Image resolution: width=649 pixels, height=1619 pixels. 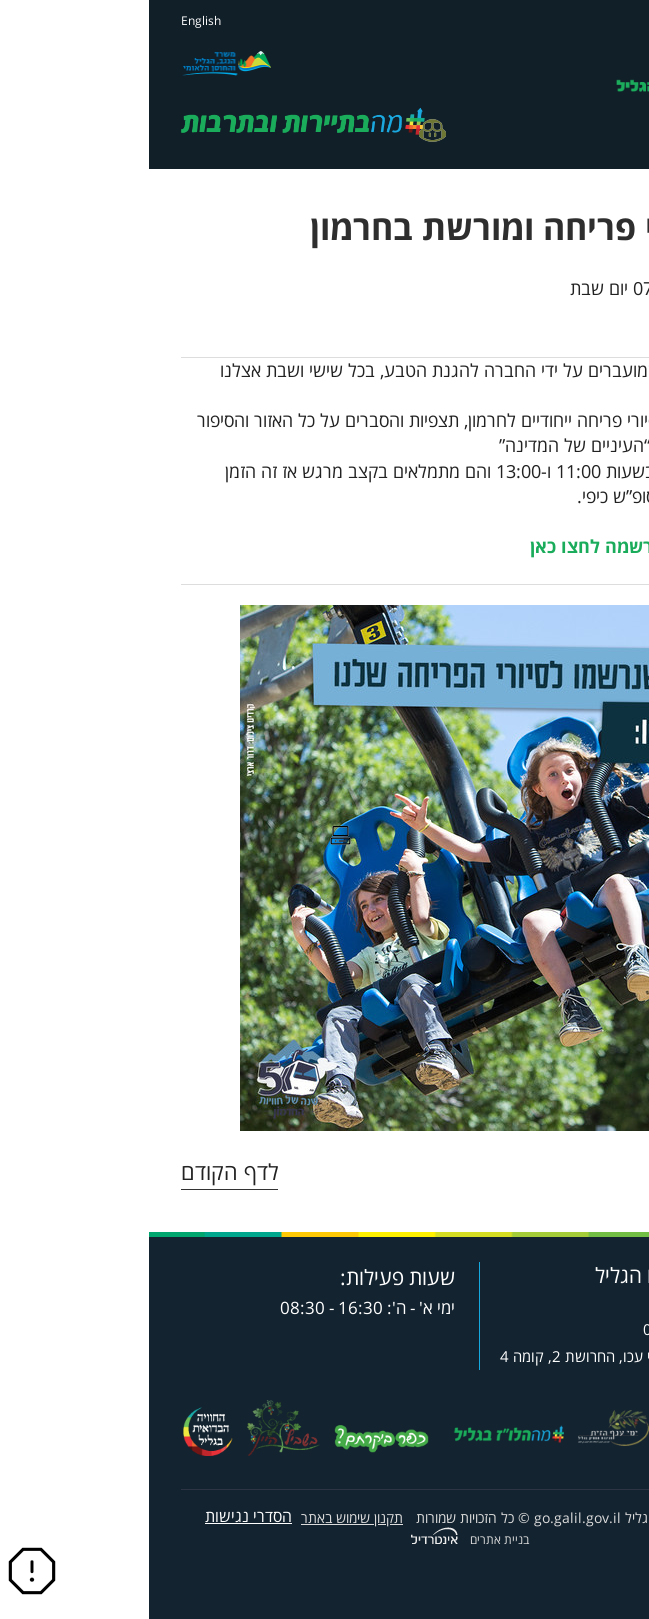 I want to click on open github codespaces, so click(x=340, y=835).